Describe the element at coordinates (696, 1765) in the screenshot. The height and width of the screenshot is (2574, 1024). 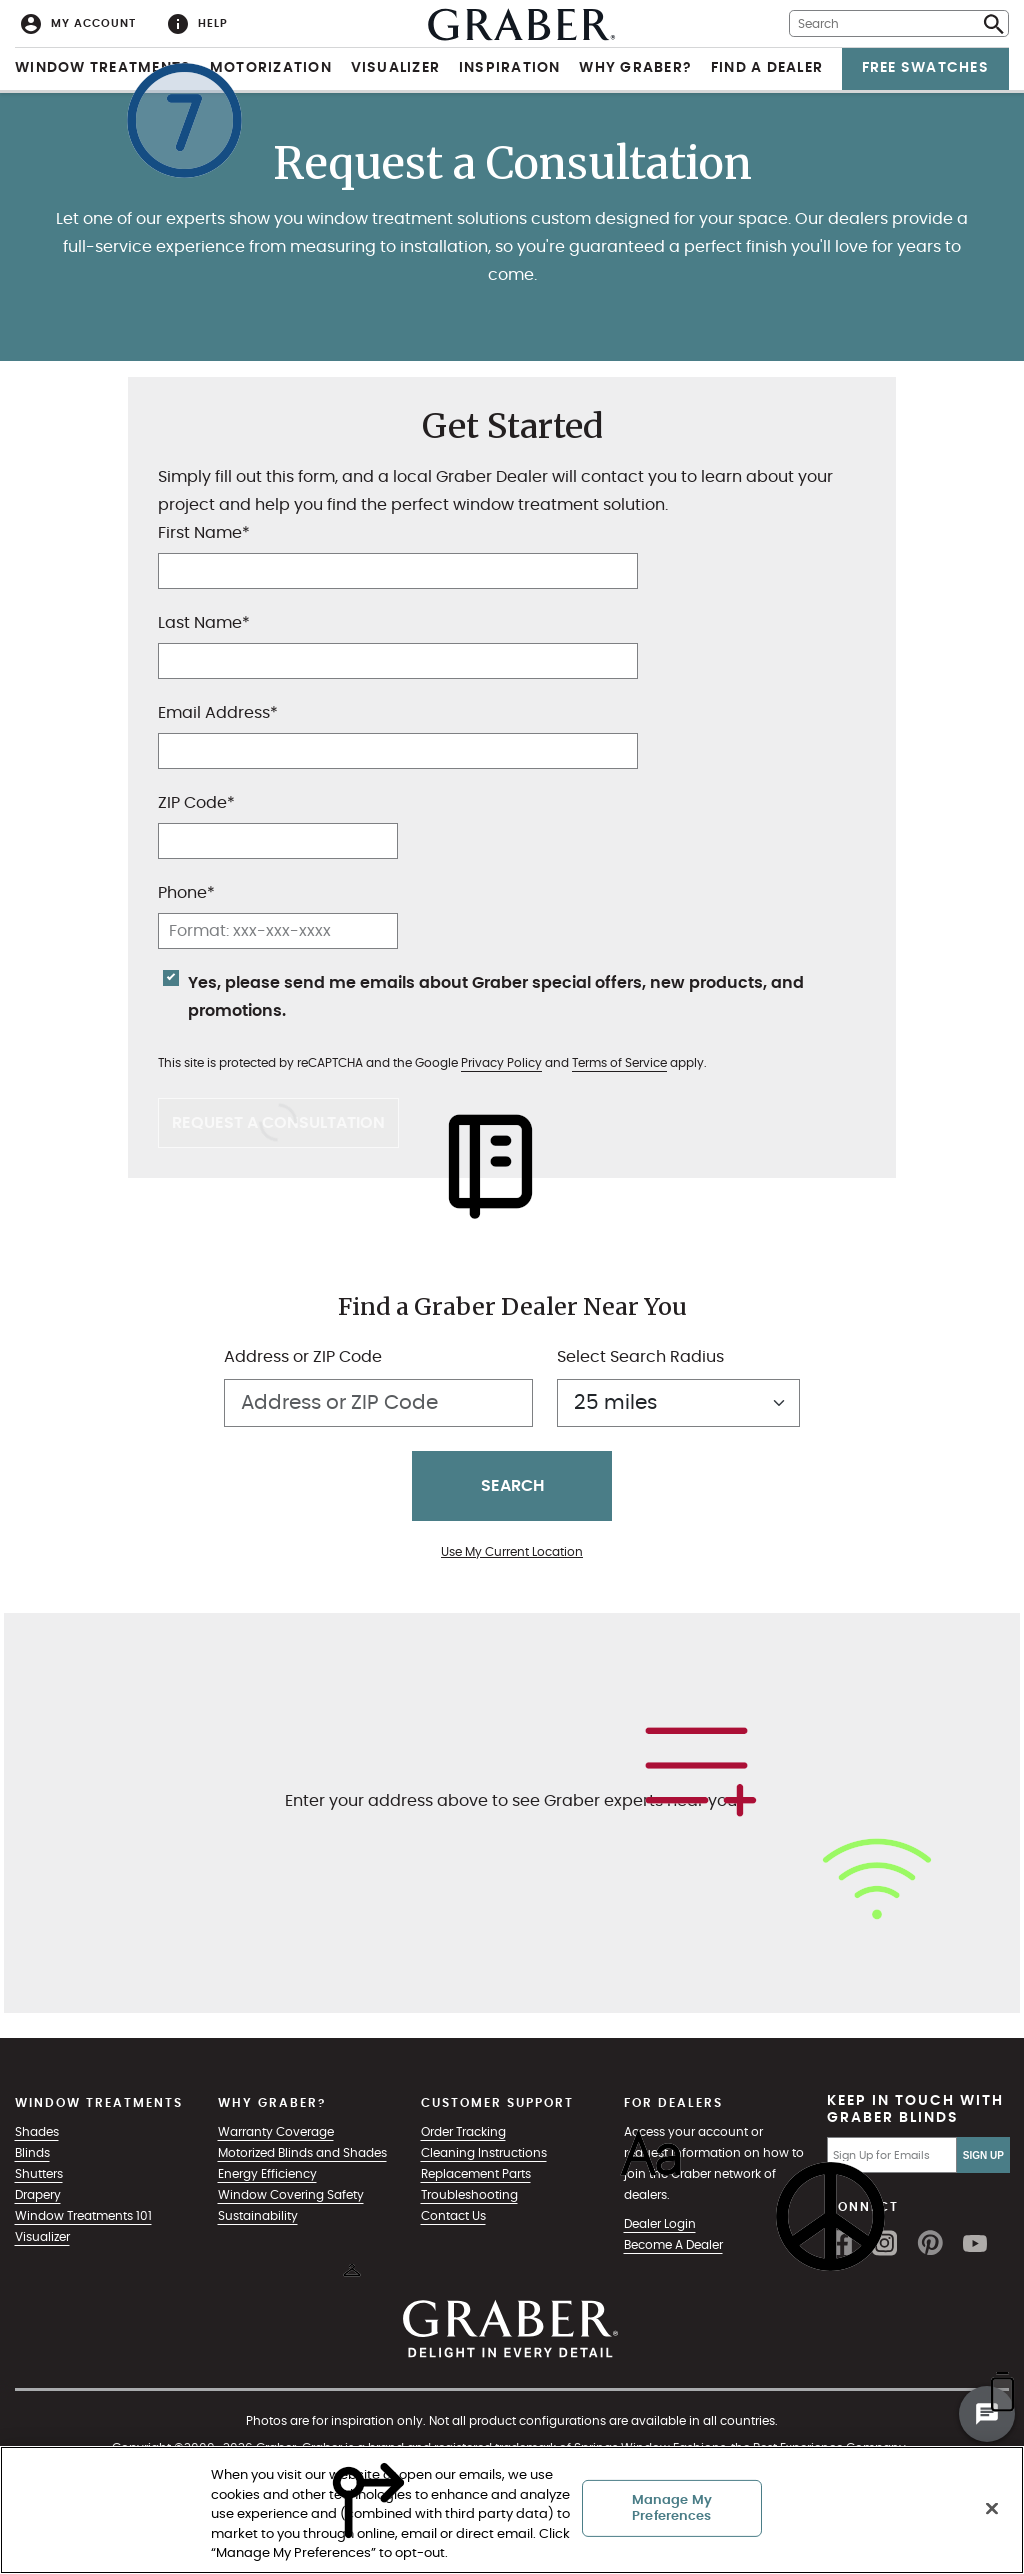
I see `add a new item to the list` at that location.